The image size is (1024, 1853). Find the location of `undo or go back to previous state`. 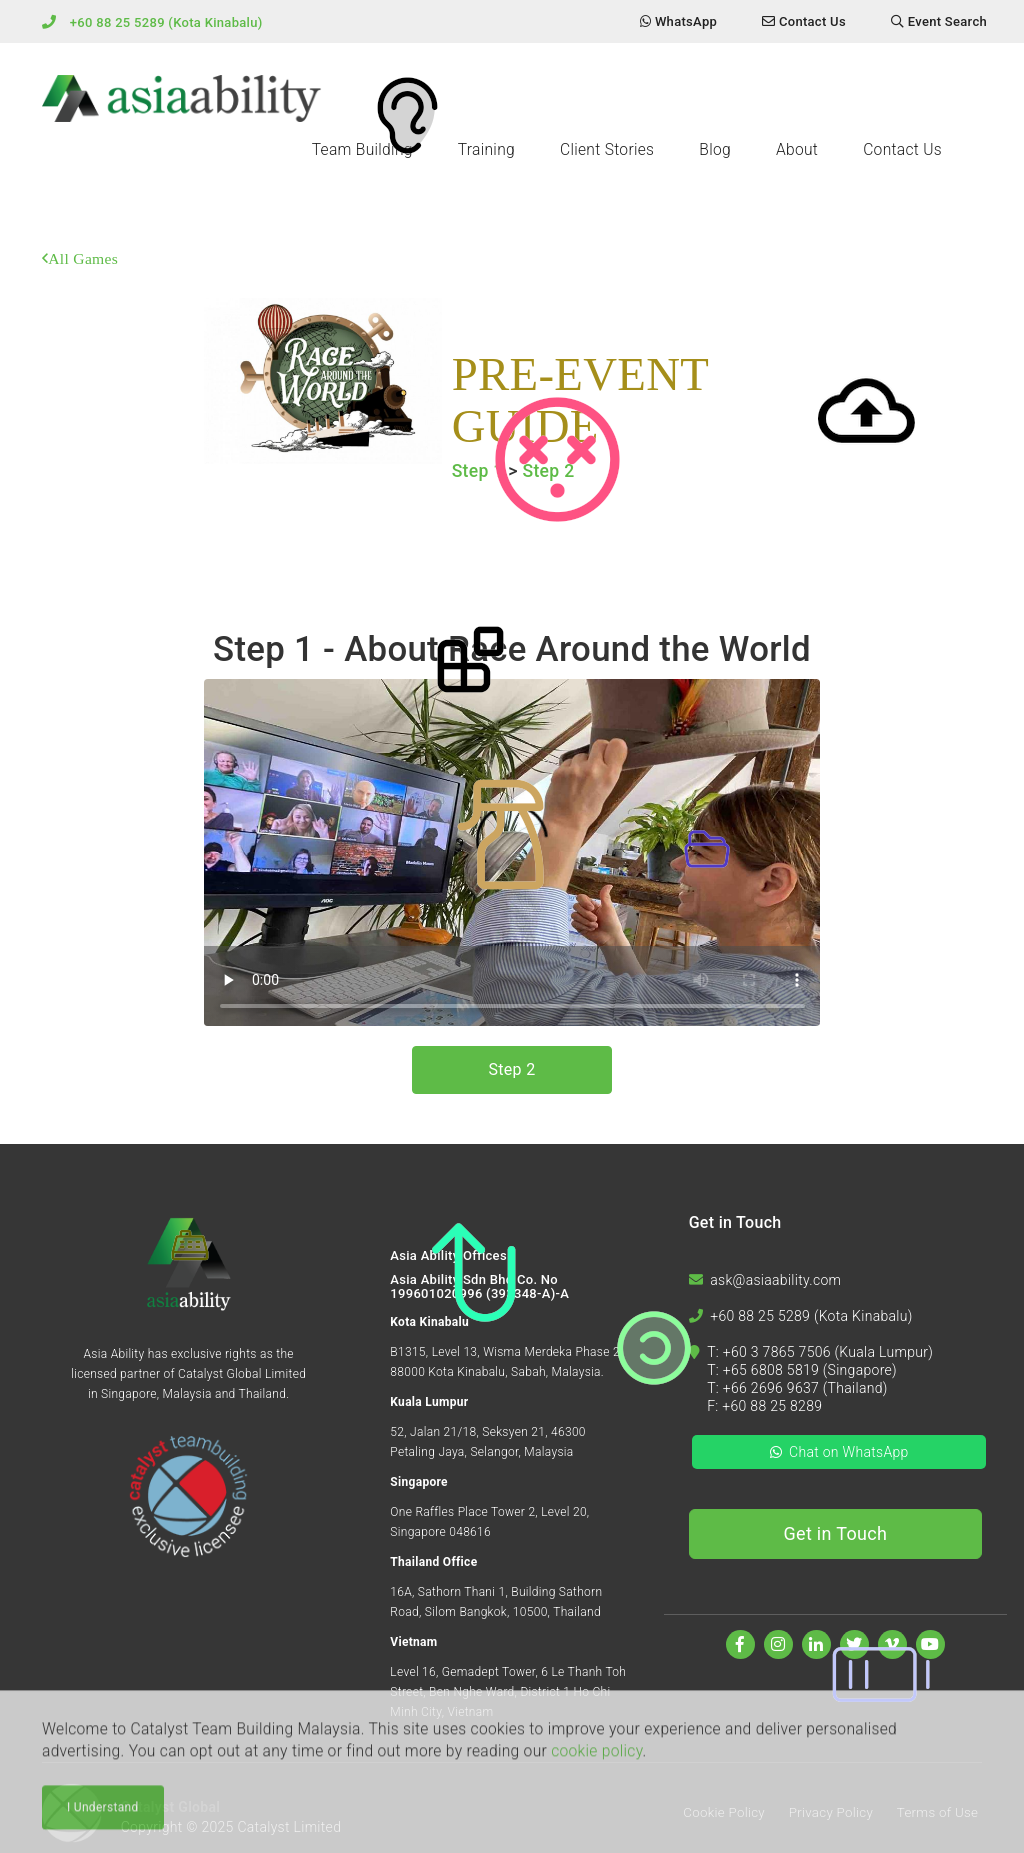

undo or go back to previous state is located at coordinates (477, 1272).